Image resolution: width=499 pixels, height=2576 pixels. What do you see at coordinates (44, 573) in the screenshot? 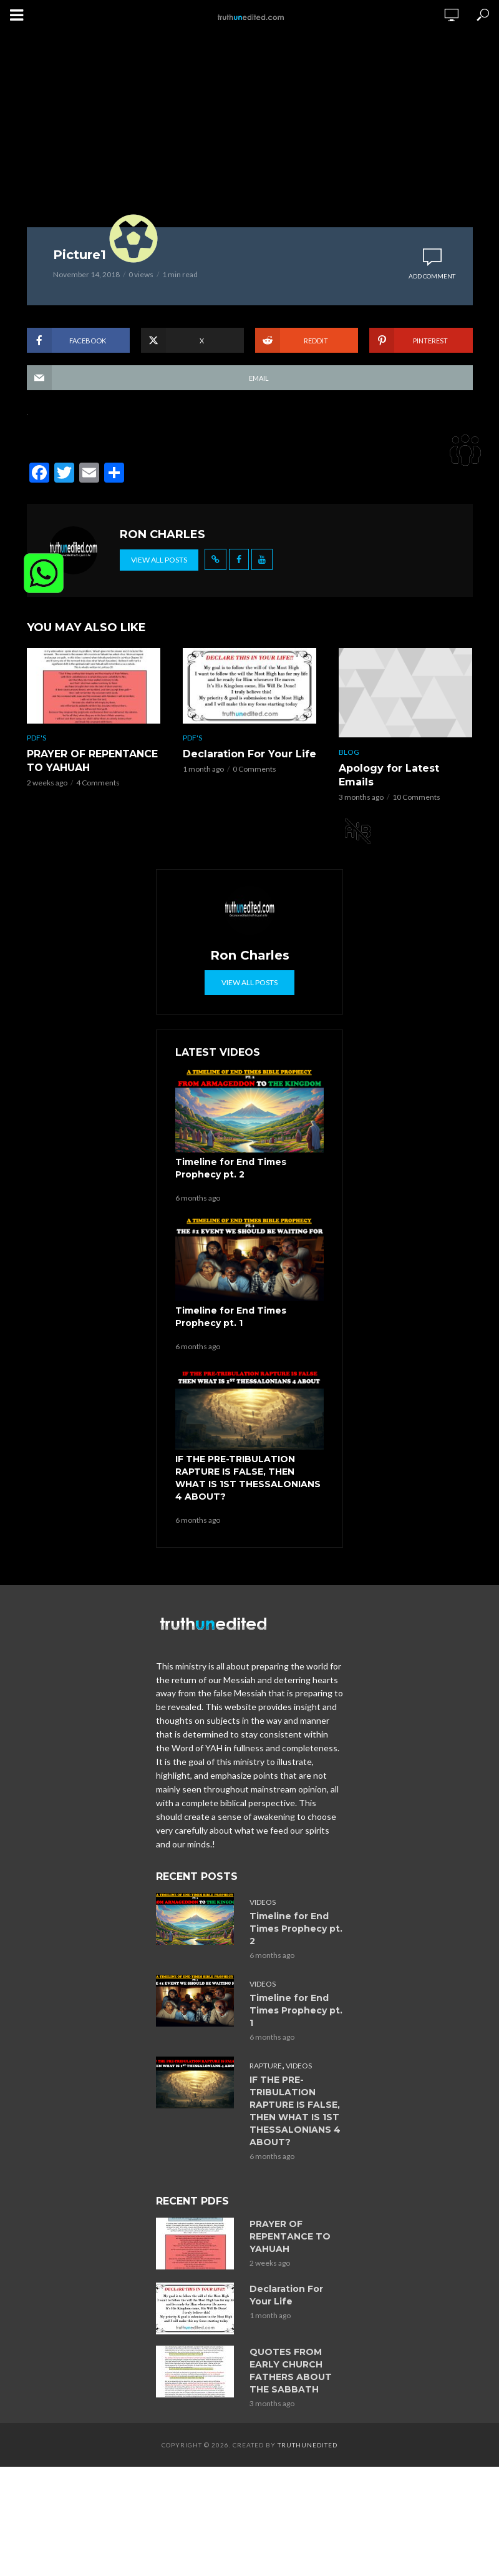
I see `open WhatsApp messaging app` at bounding box center [44, 573].